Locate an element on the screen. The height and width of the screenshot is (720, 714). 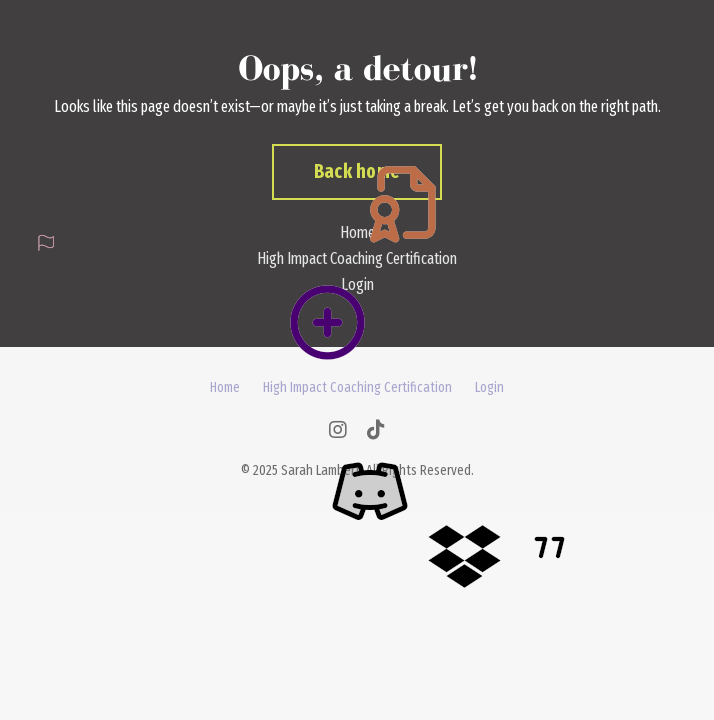
displays the number 77 as a label or badge is located at coordinates (549, 547).